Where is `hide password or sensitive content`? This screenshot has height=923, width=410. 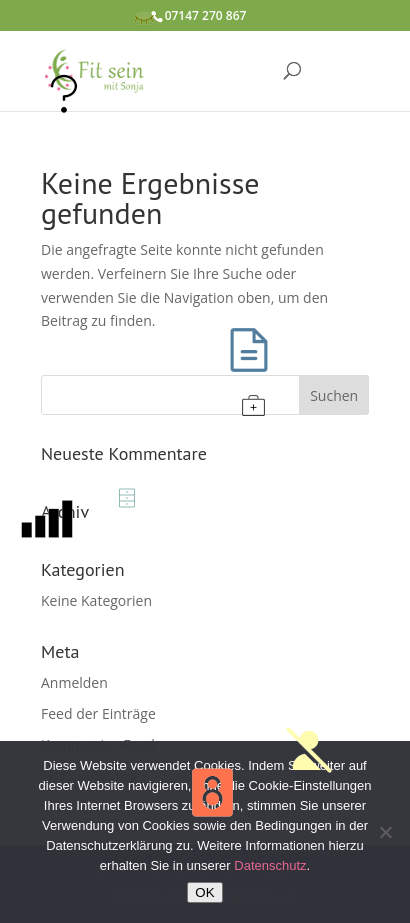
hide password or sensitive content is located at coordinates (144, 18).